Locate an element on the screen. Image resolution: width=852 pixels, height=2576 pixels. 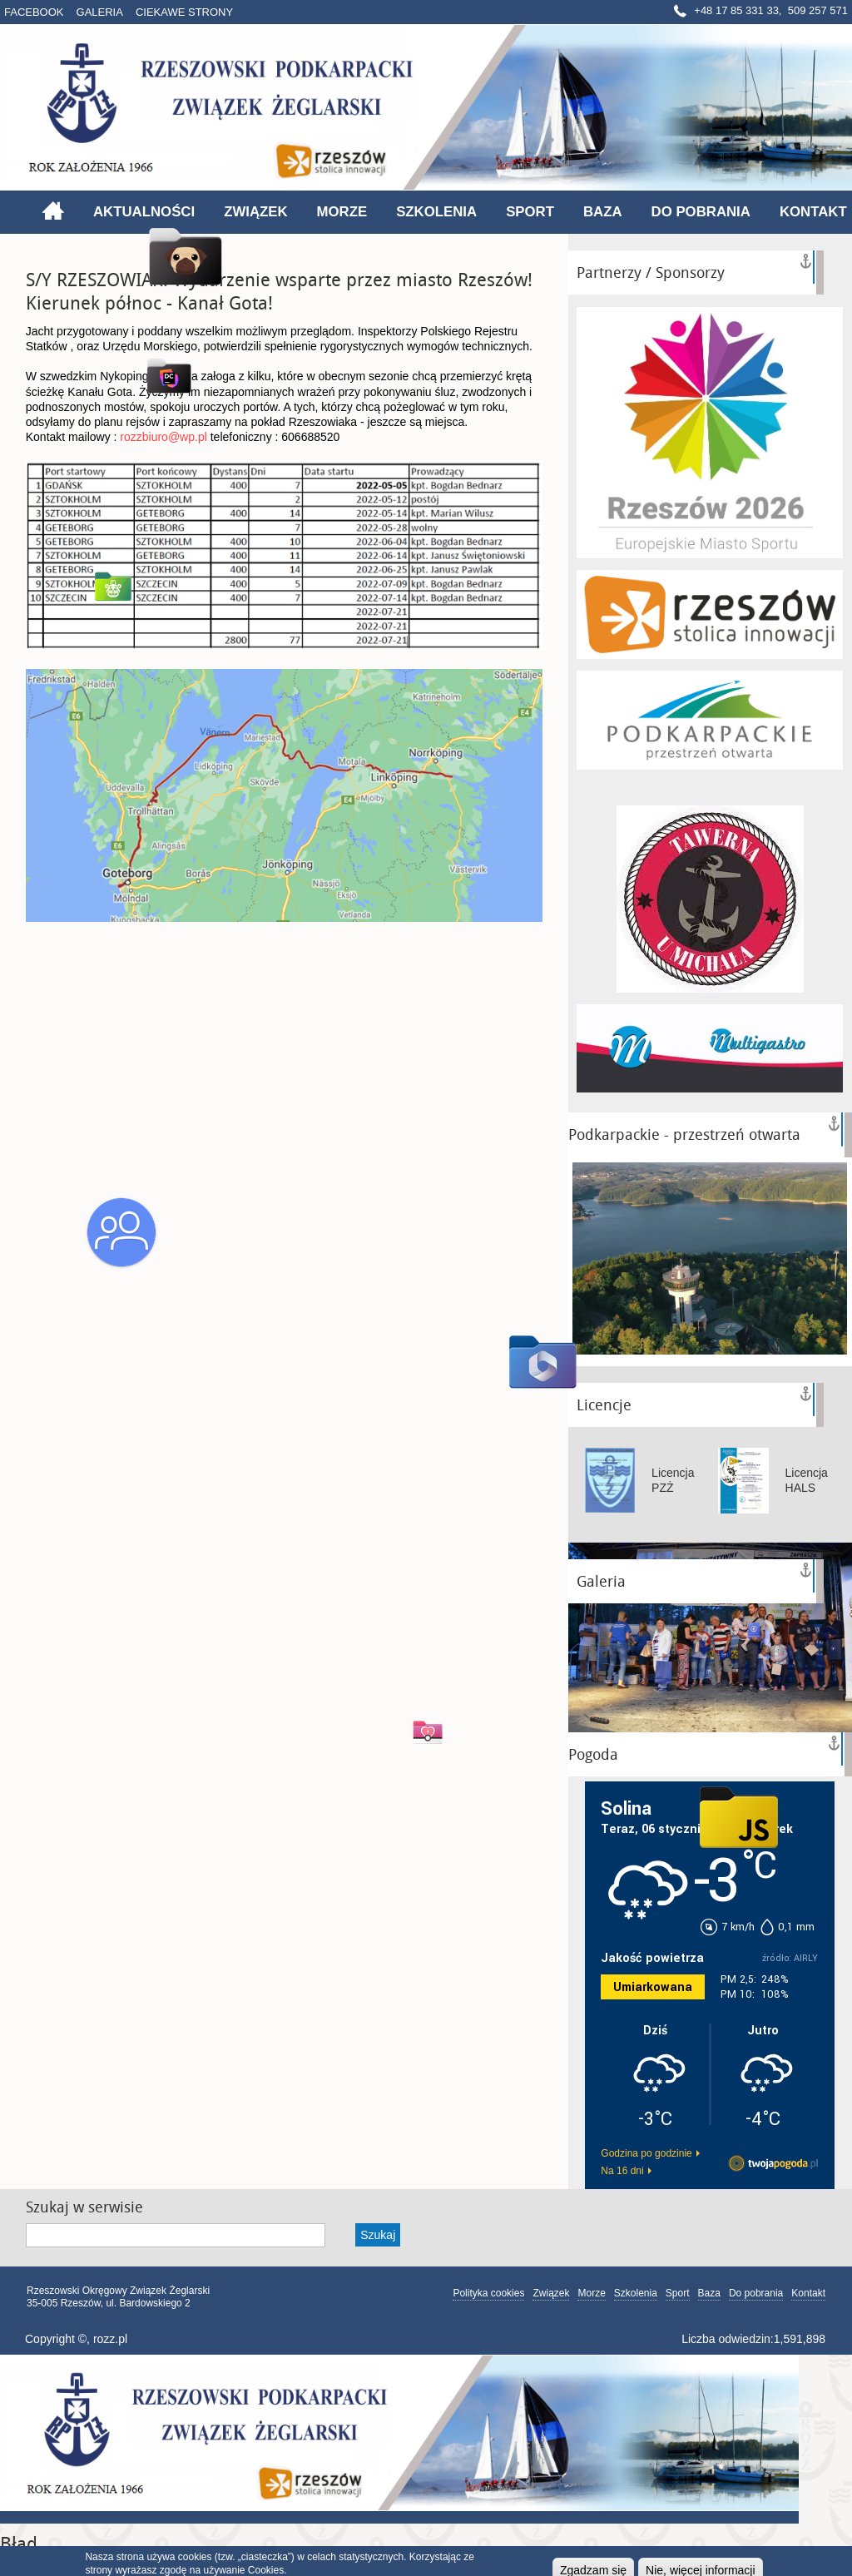
open your Game Jolt games folder is located at coordinates (113, 587).